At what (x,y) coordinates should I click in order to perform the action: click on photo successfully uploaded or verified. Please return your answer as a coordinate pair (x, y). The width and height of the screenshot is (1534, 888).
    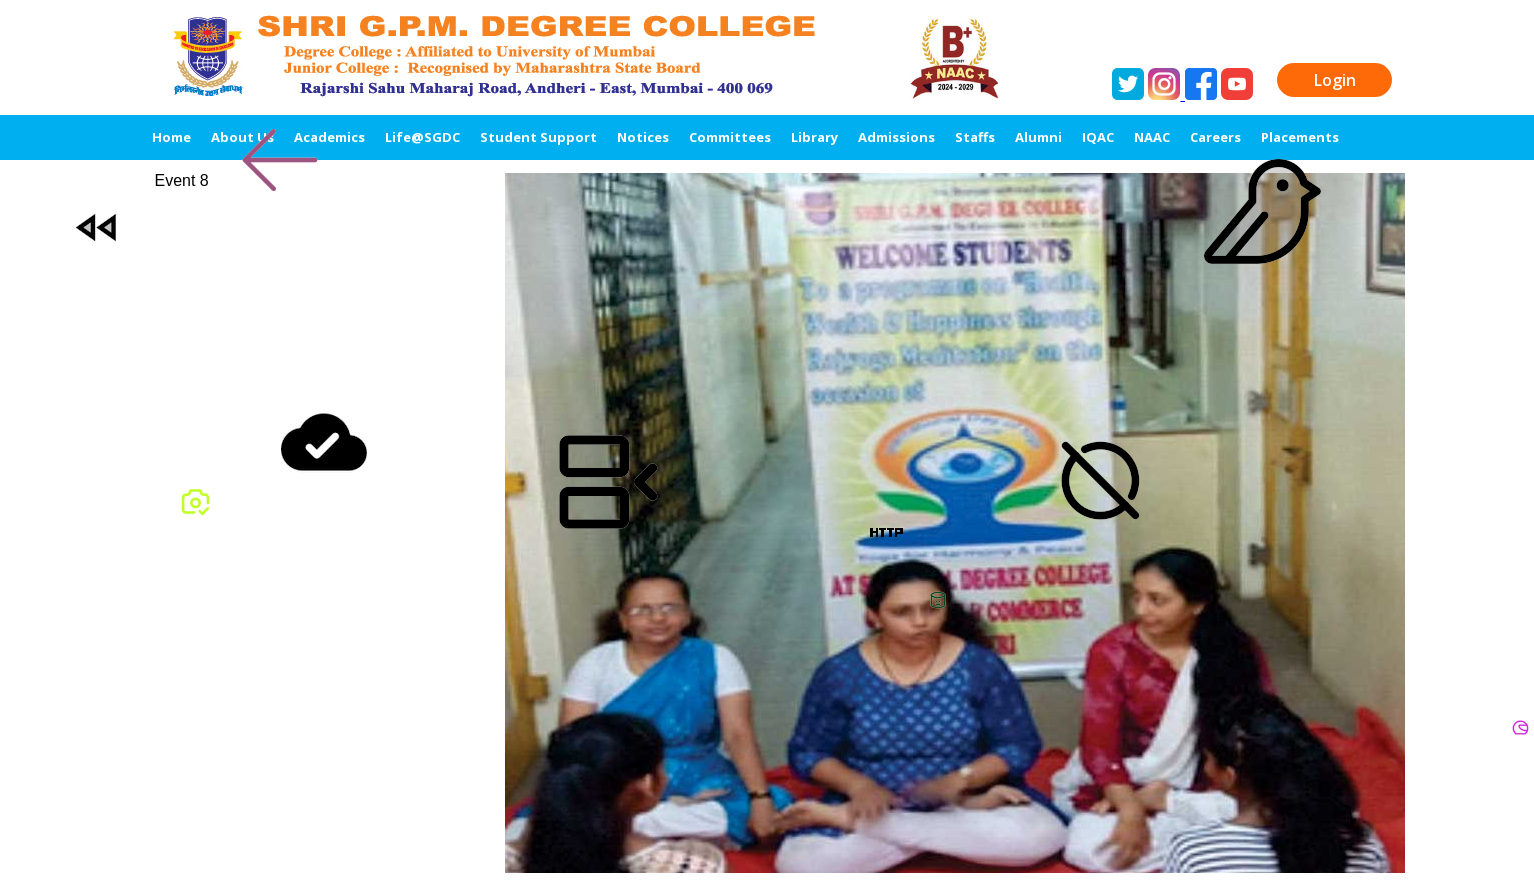
    Looking at the image, I should click on (195, 501).